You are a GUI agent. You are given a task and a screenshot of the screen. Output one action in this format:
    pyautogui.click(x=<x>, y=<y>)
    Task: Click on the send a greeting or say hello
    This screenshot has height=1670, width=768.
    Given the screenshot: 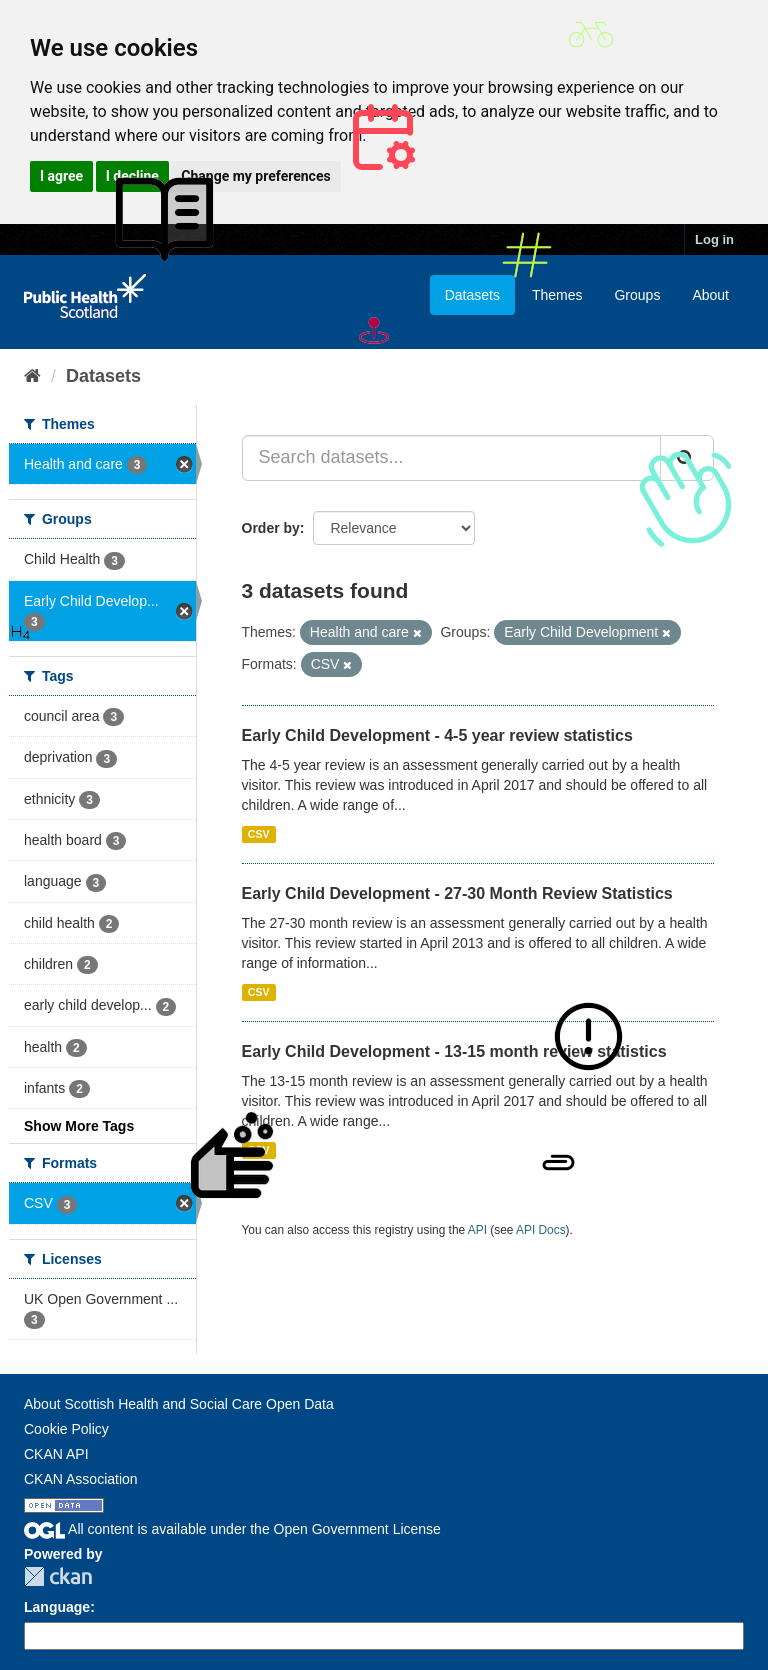 What is the action you would take?
    pyautogui.click(x=685, y=497)
    